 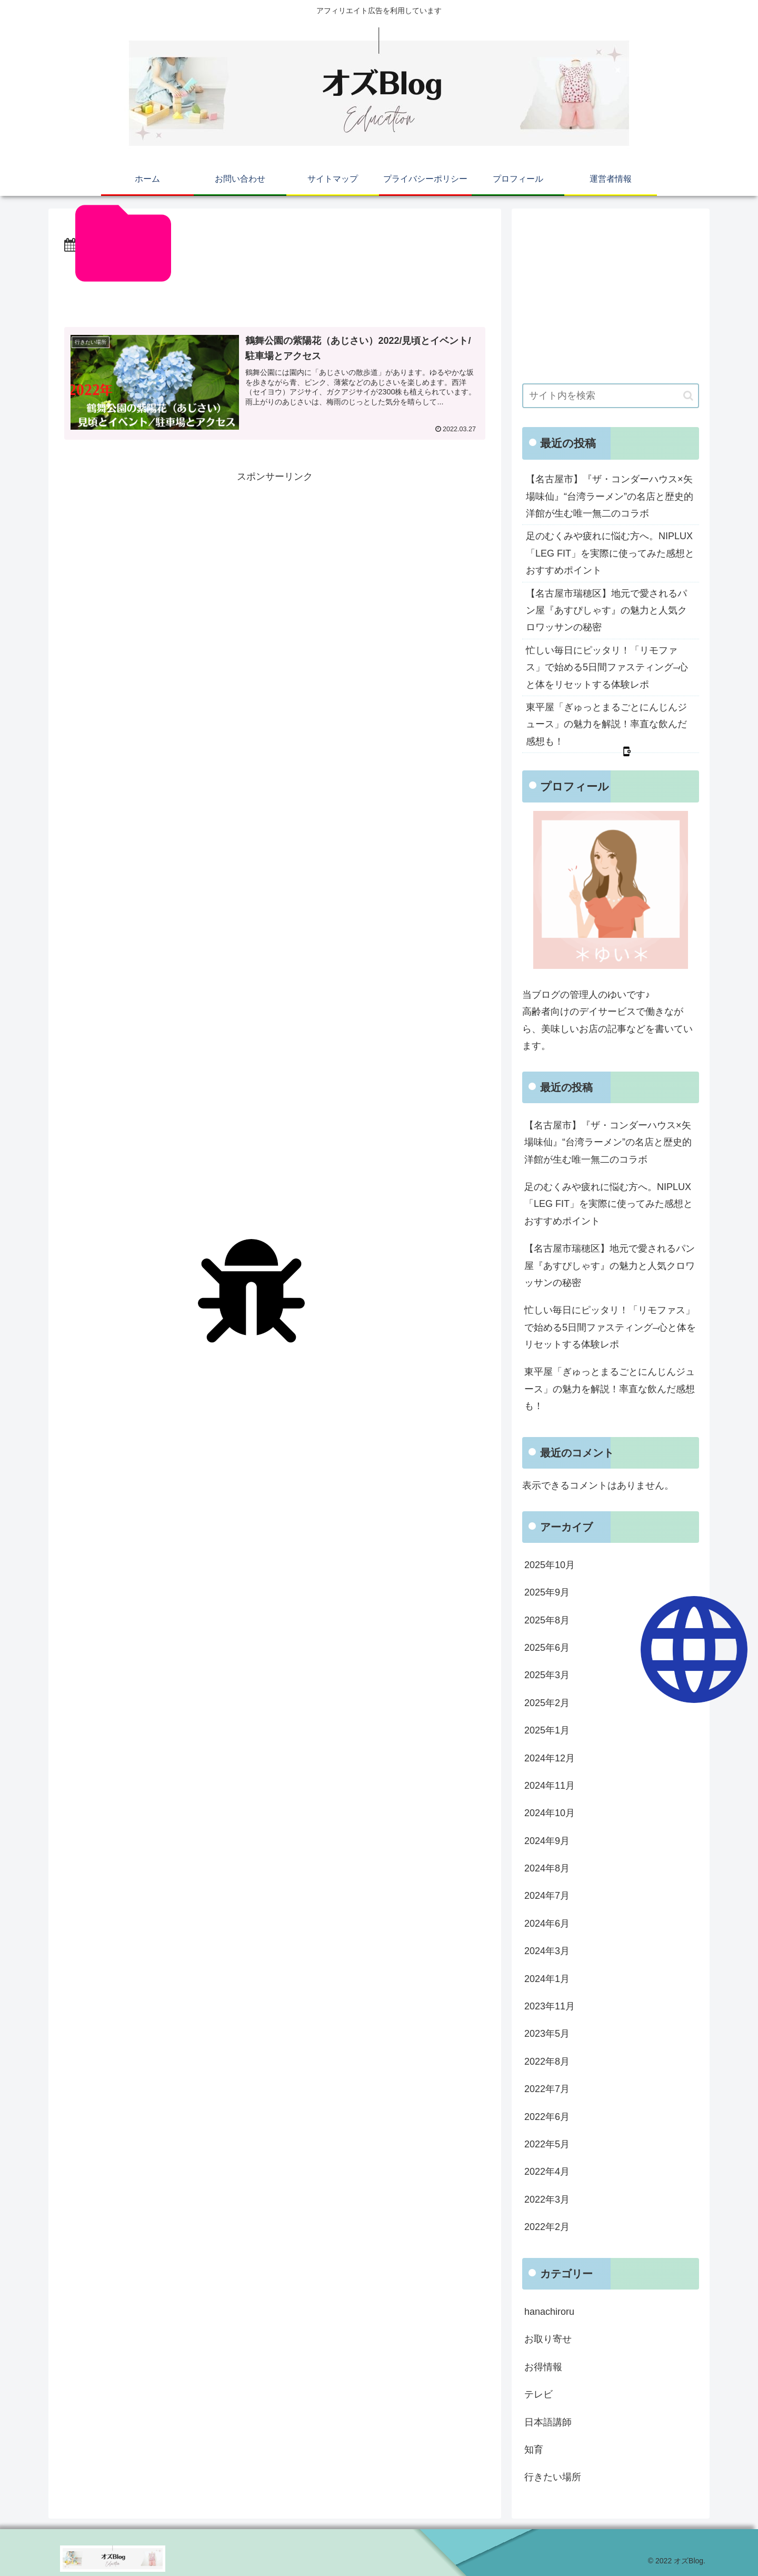 I want to click on open app settings, so click(x=626, y=751).